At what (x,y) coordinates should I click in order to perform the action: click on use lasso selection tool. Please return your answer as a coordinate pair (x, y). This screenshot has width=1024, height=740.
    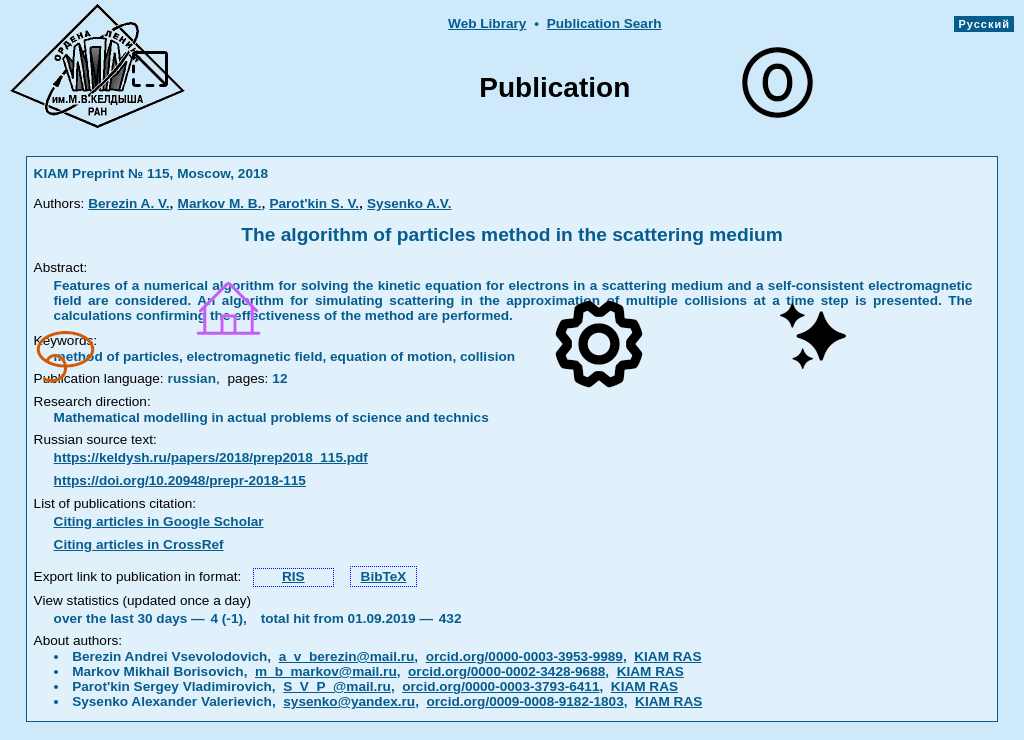
    Looking at the image, I should click on (65, 353).